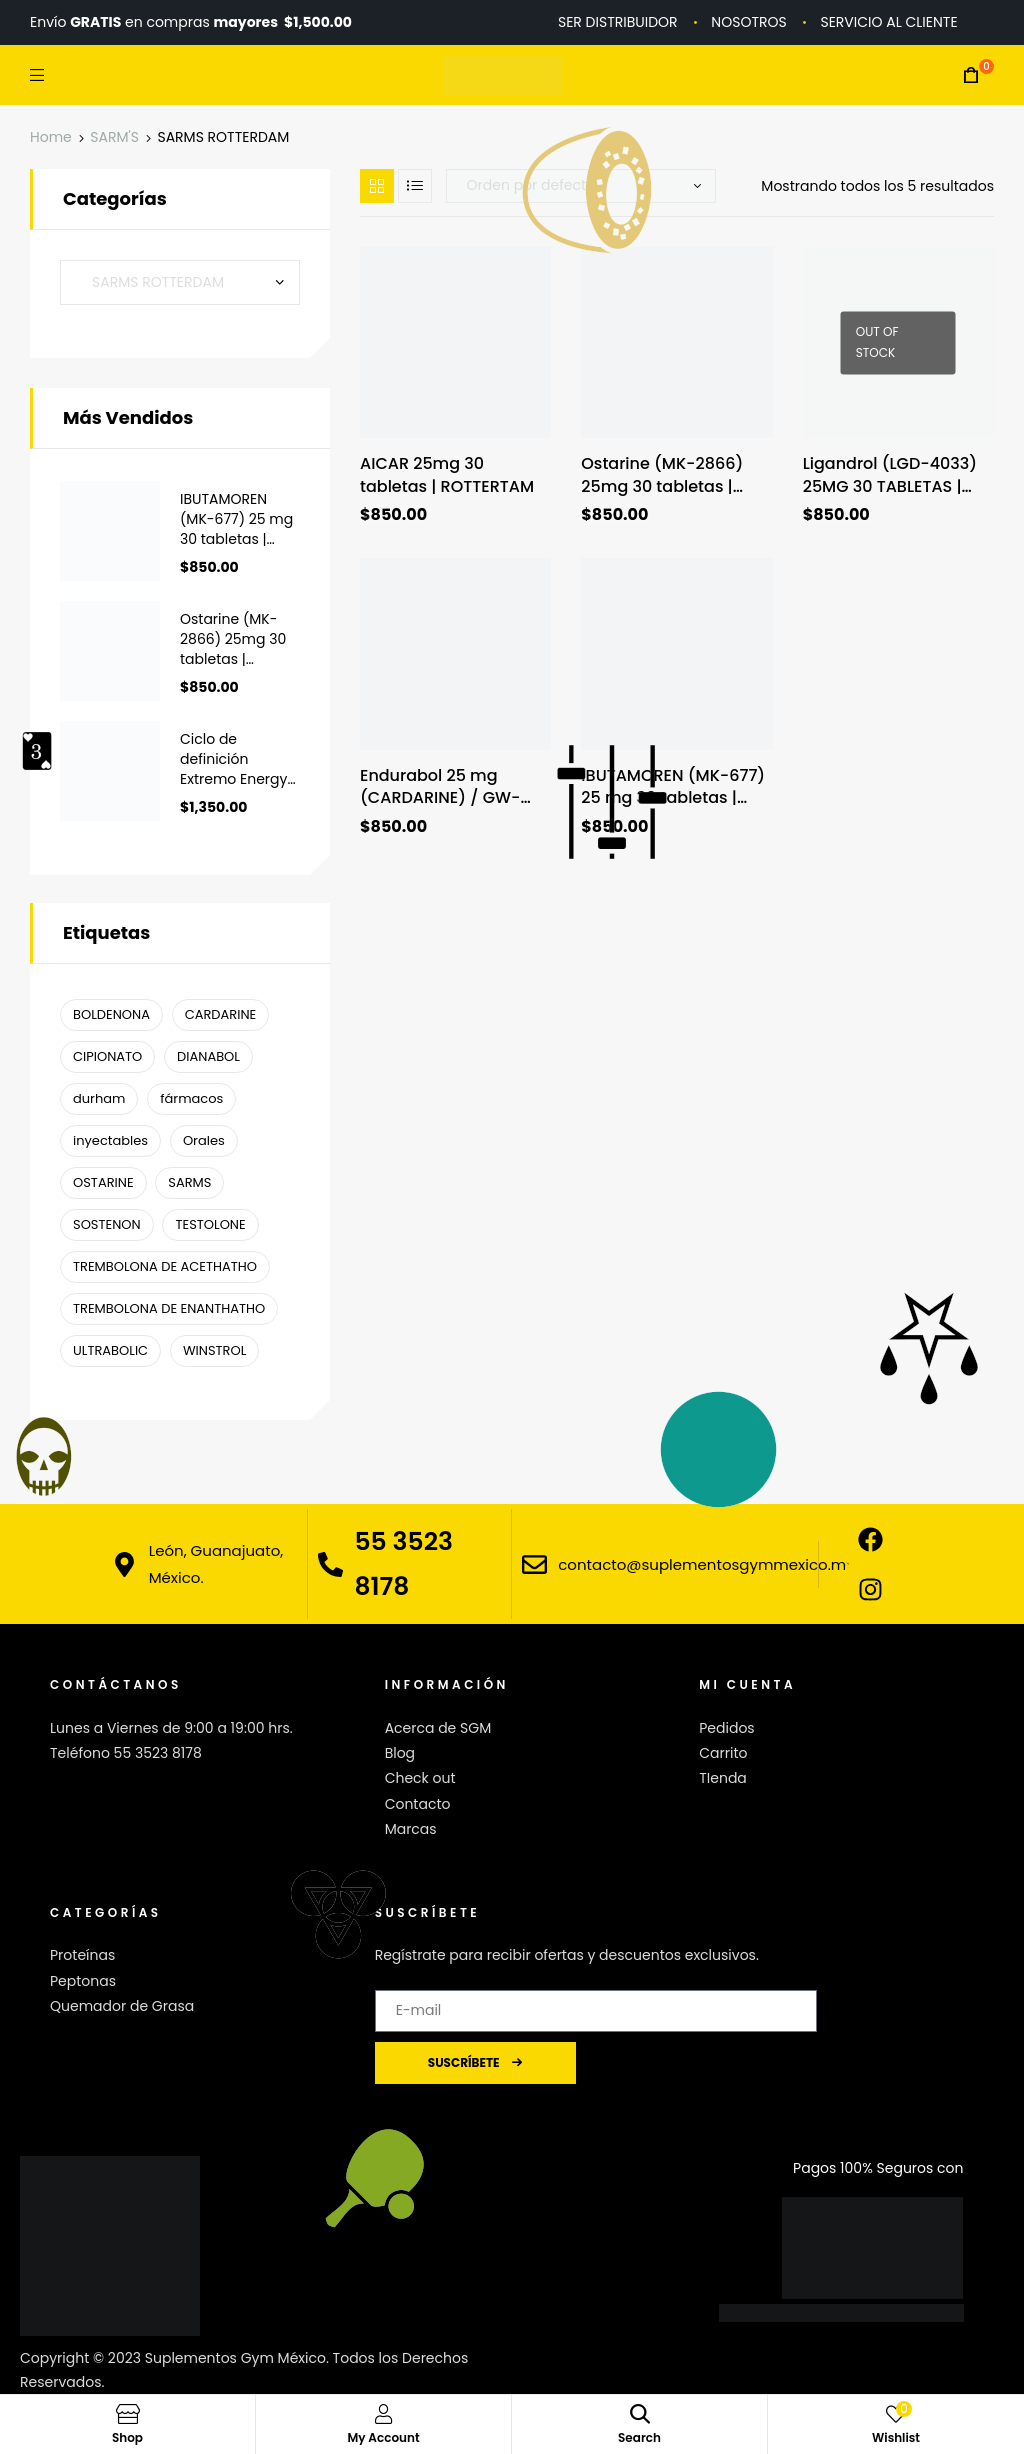 Image resolution: width=1024 pixels, height=2454 pixels. Describe the element at coordinates (374, 2178) in the screenshot. I see `access table tennis or ping pong game` at that location.